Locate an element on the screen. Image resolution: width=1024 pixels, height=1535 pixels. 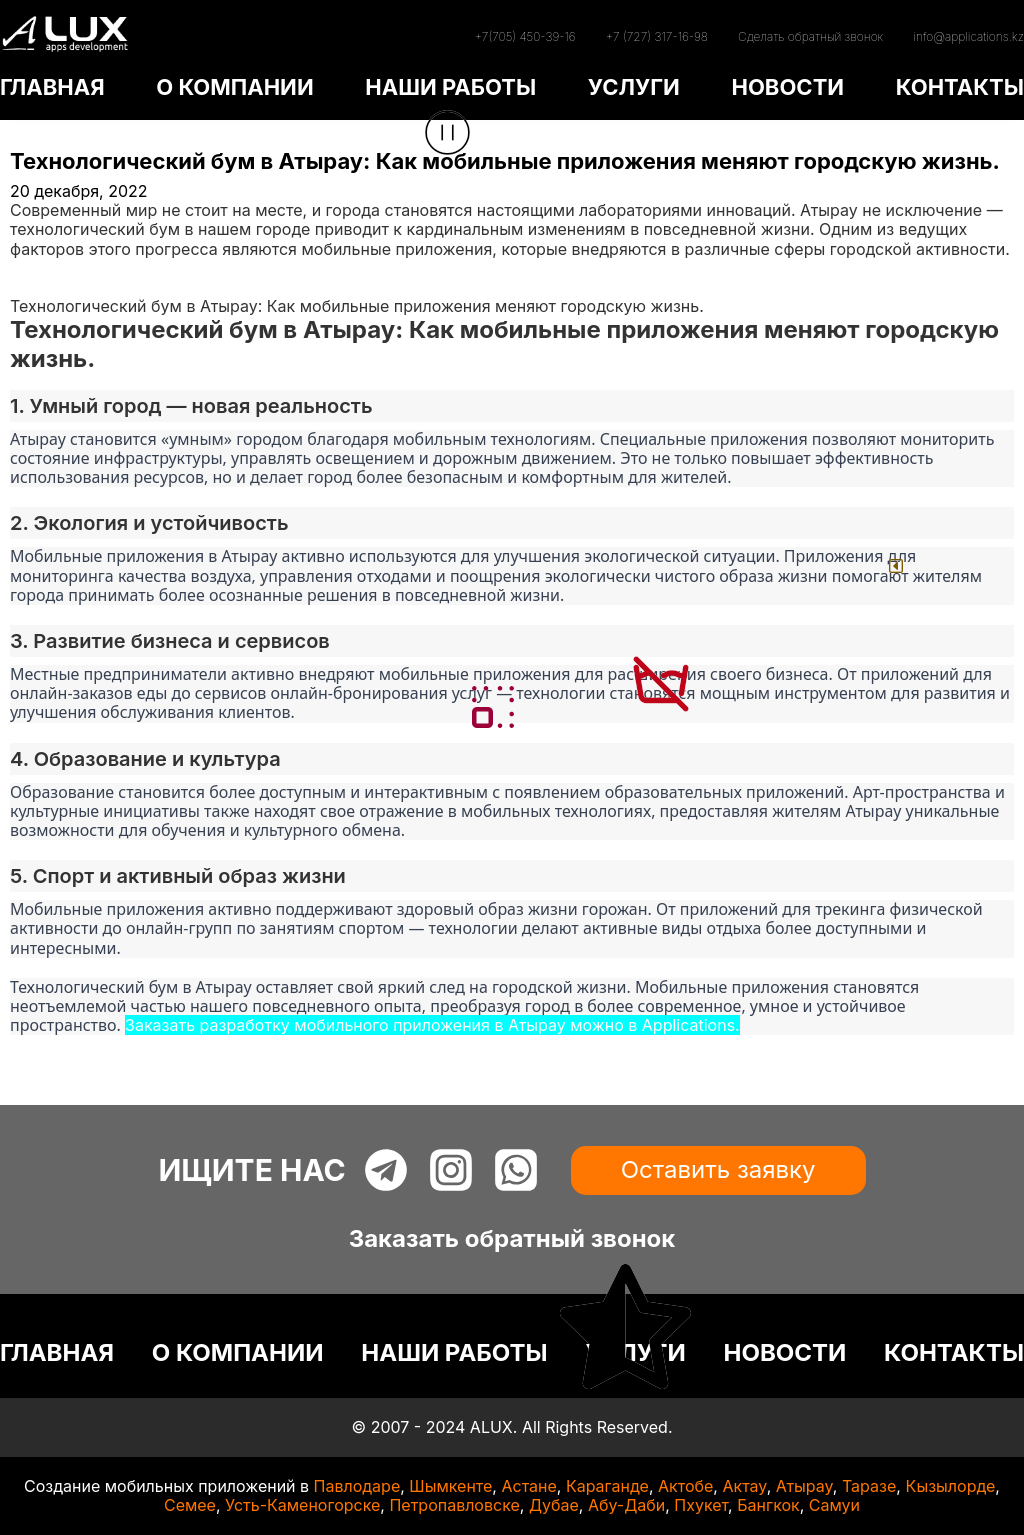
pause media playback is located at coordinates (447, 132).